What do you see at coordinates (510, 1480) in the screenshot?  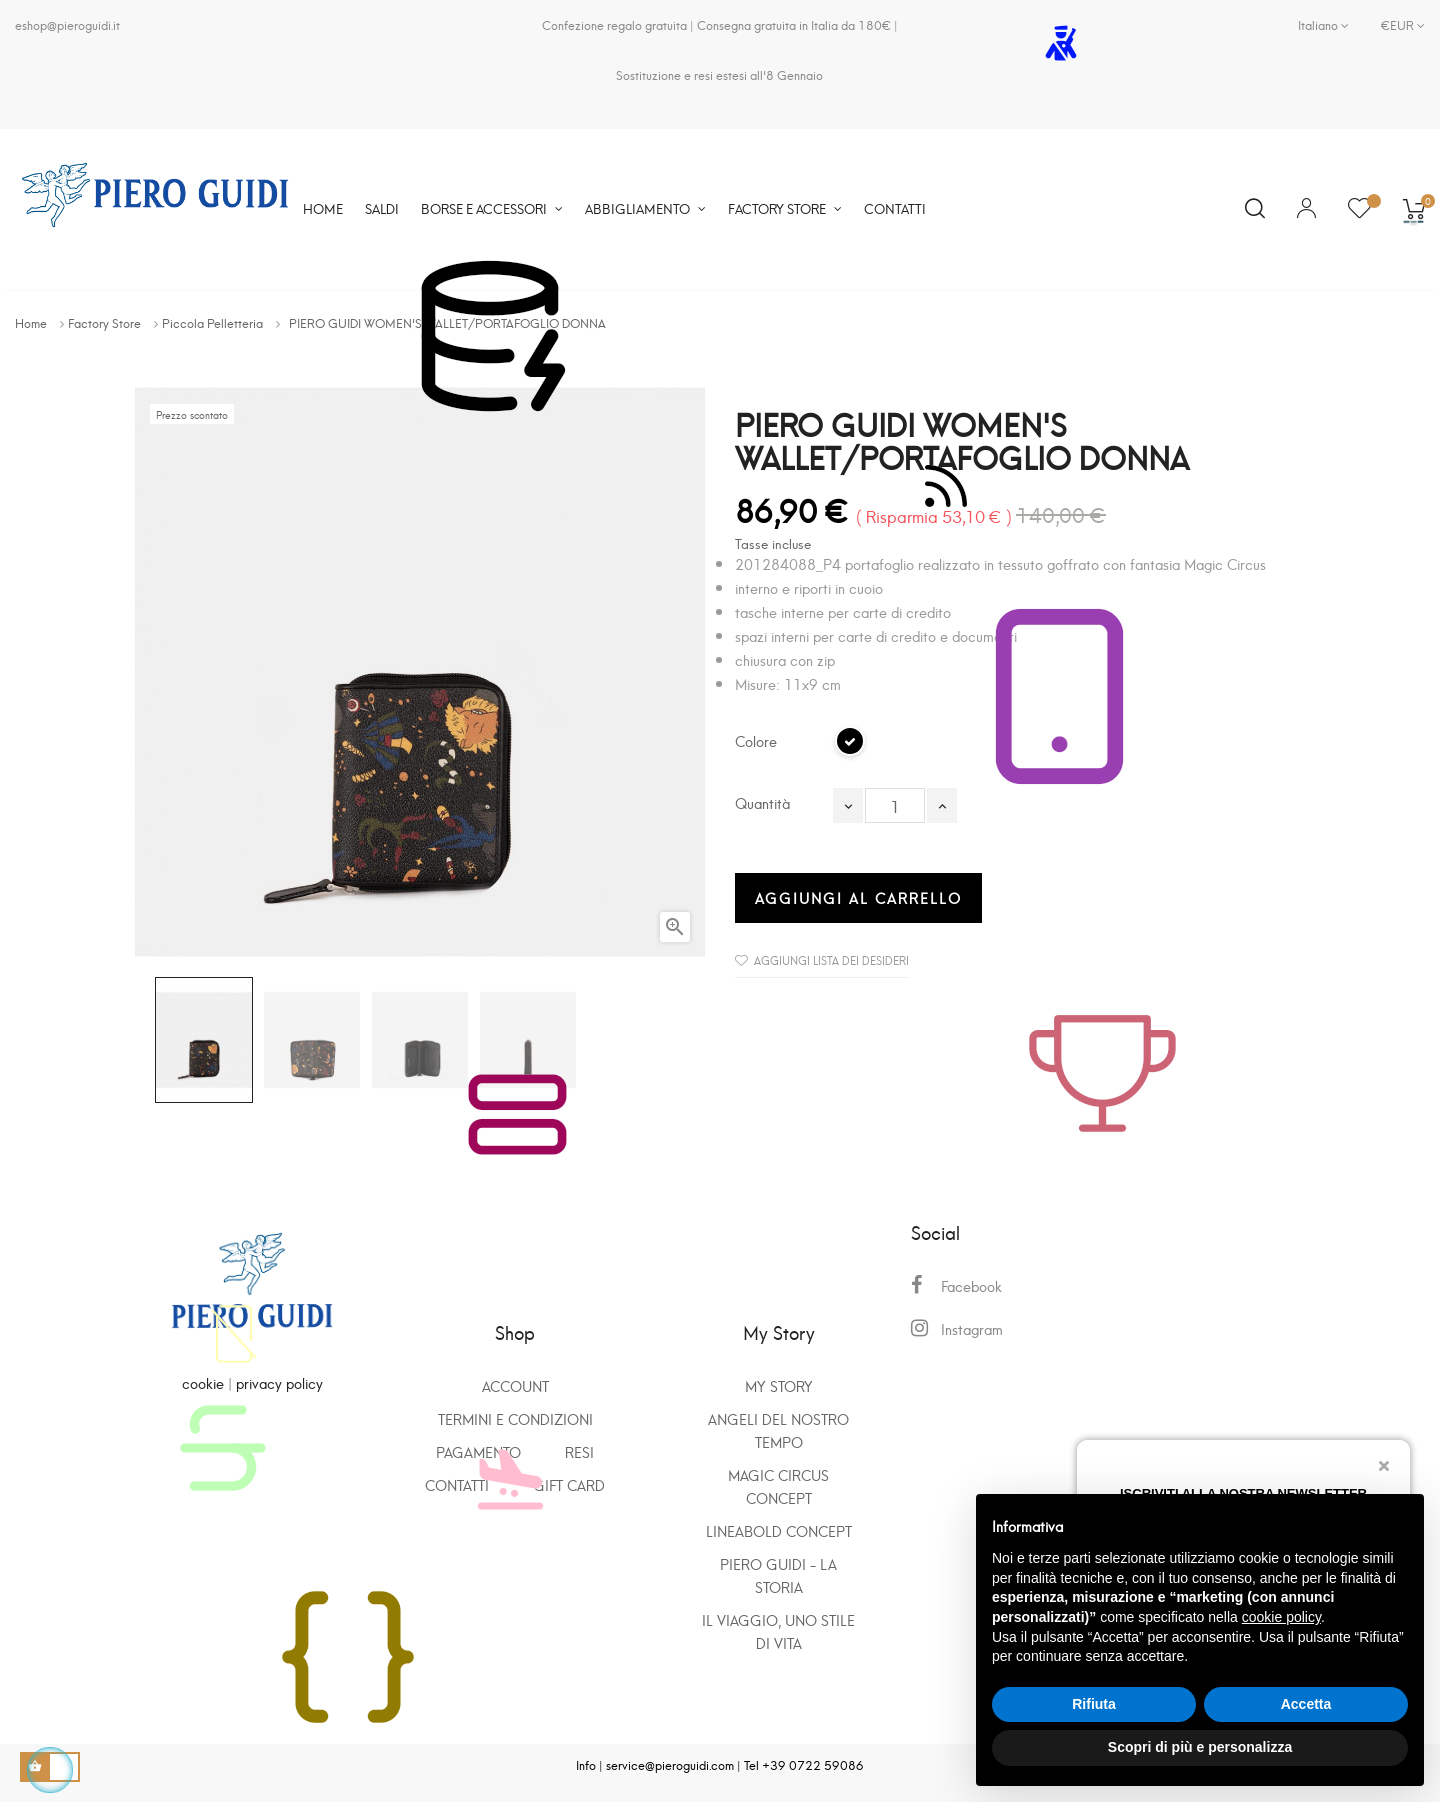 I see `indicates incoming or arriving flight` at bounding box center [510, 1480].